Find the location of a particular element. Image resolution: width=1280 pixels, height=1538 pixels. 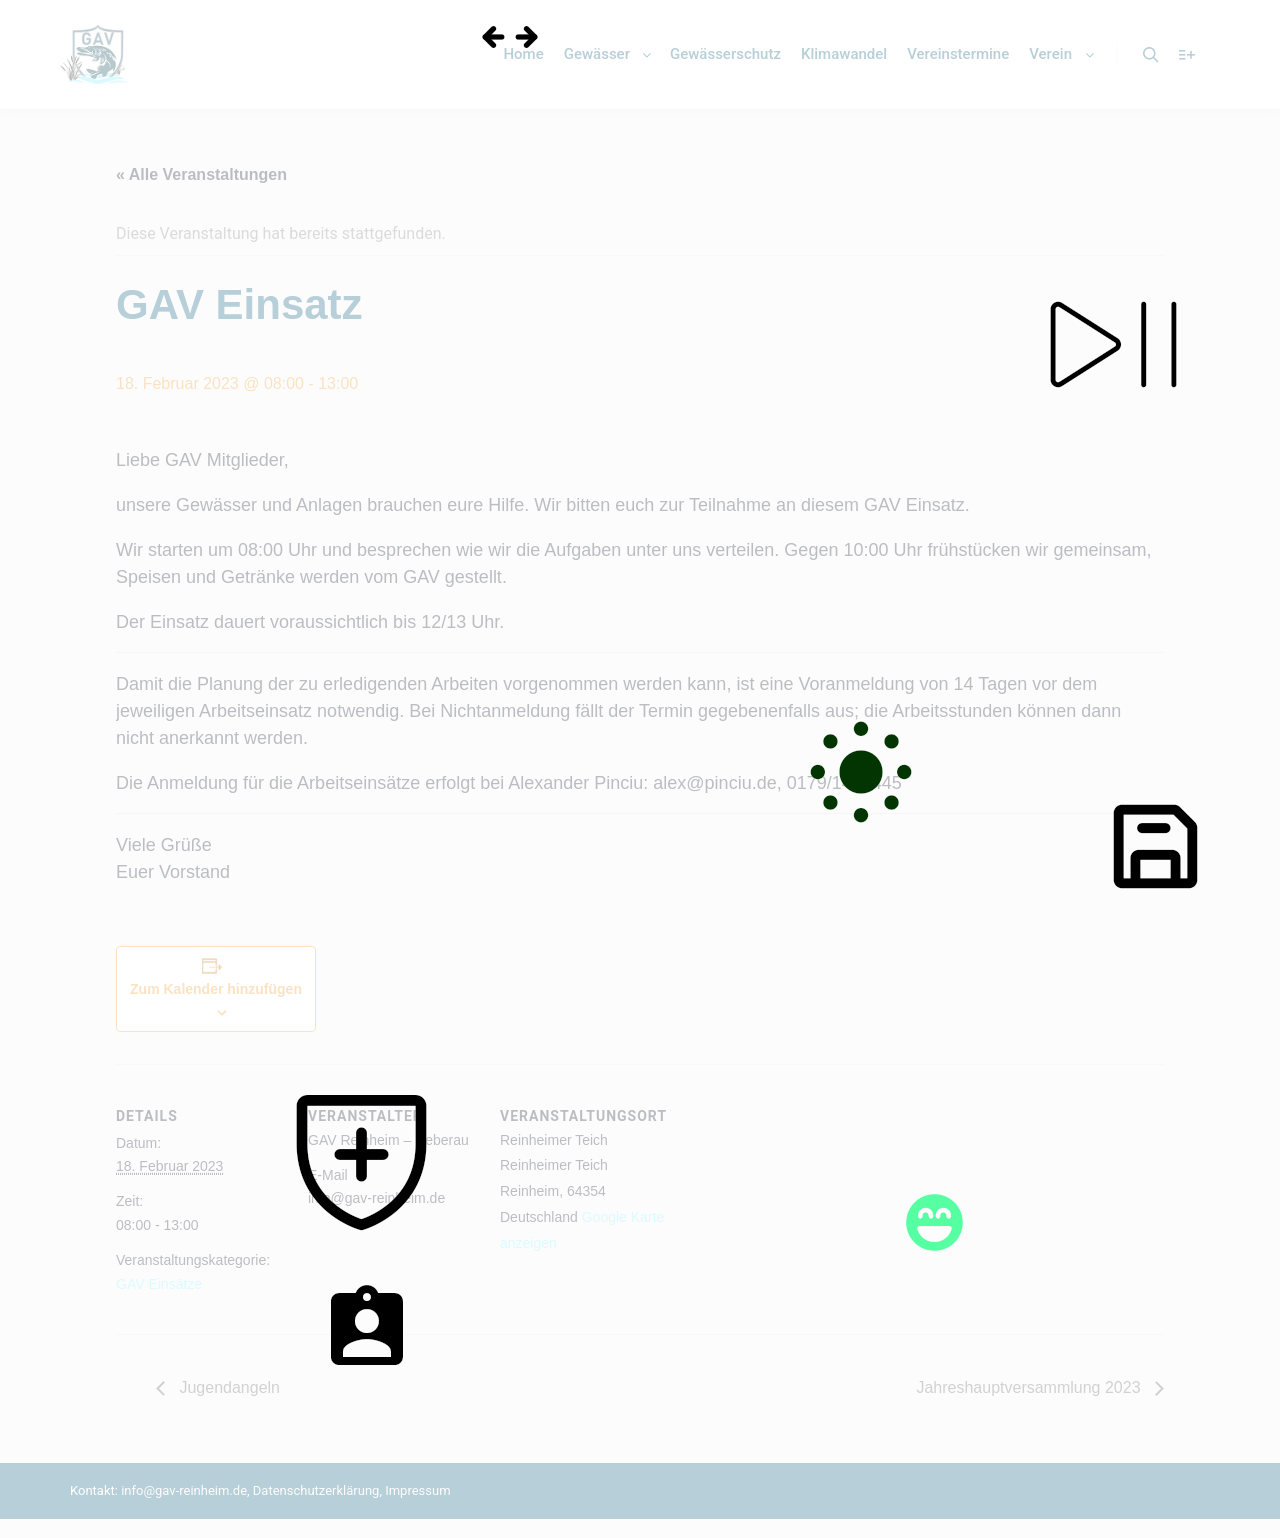

save current file or document is located at coordinates (1155, 846).